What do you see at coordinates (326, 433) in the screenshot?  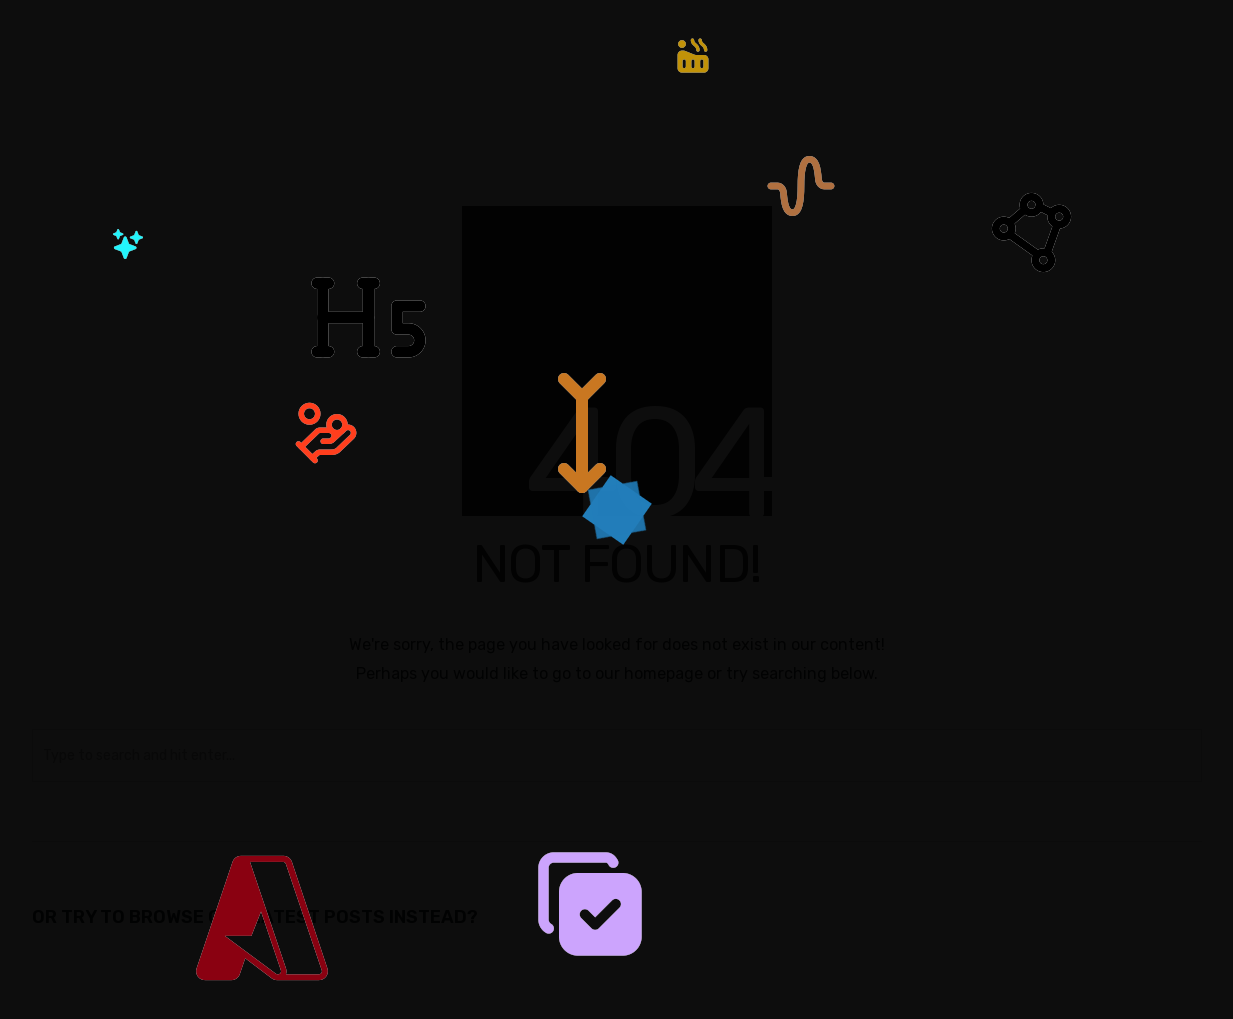 I see `make a payment or donation` at bounding box center [326, 433].